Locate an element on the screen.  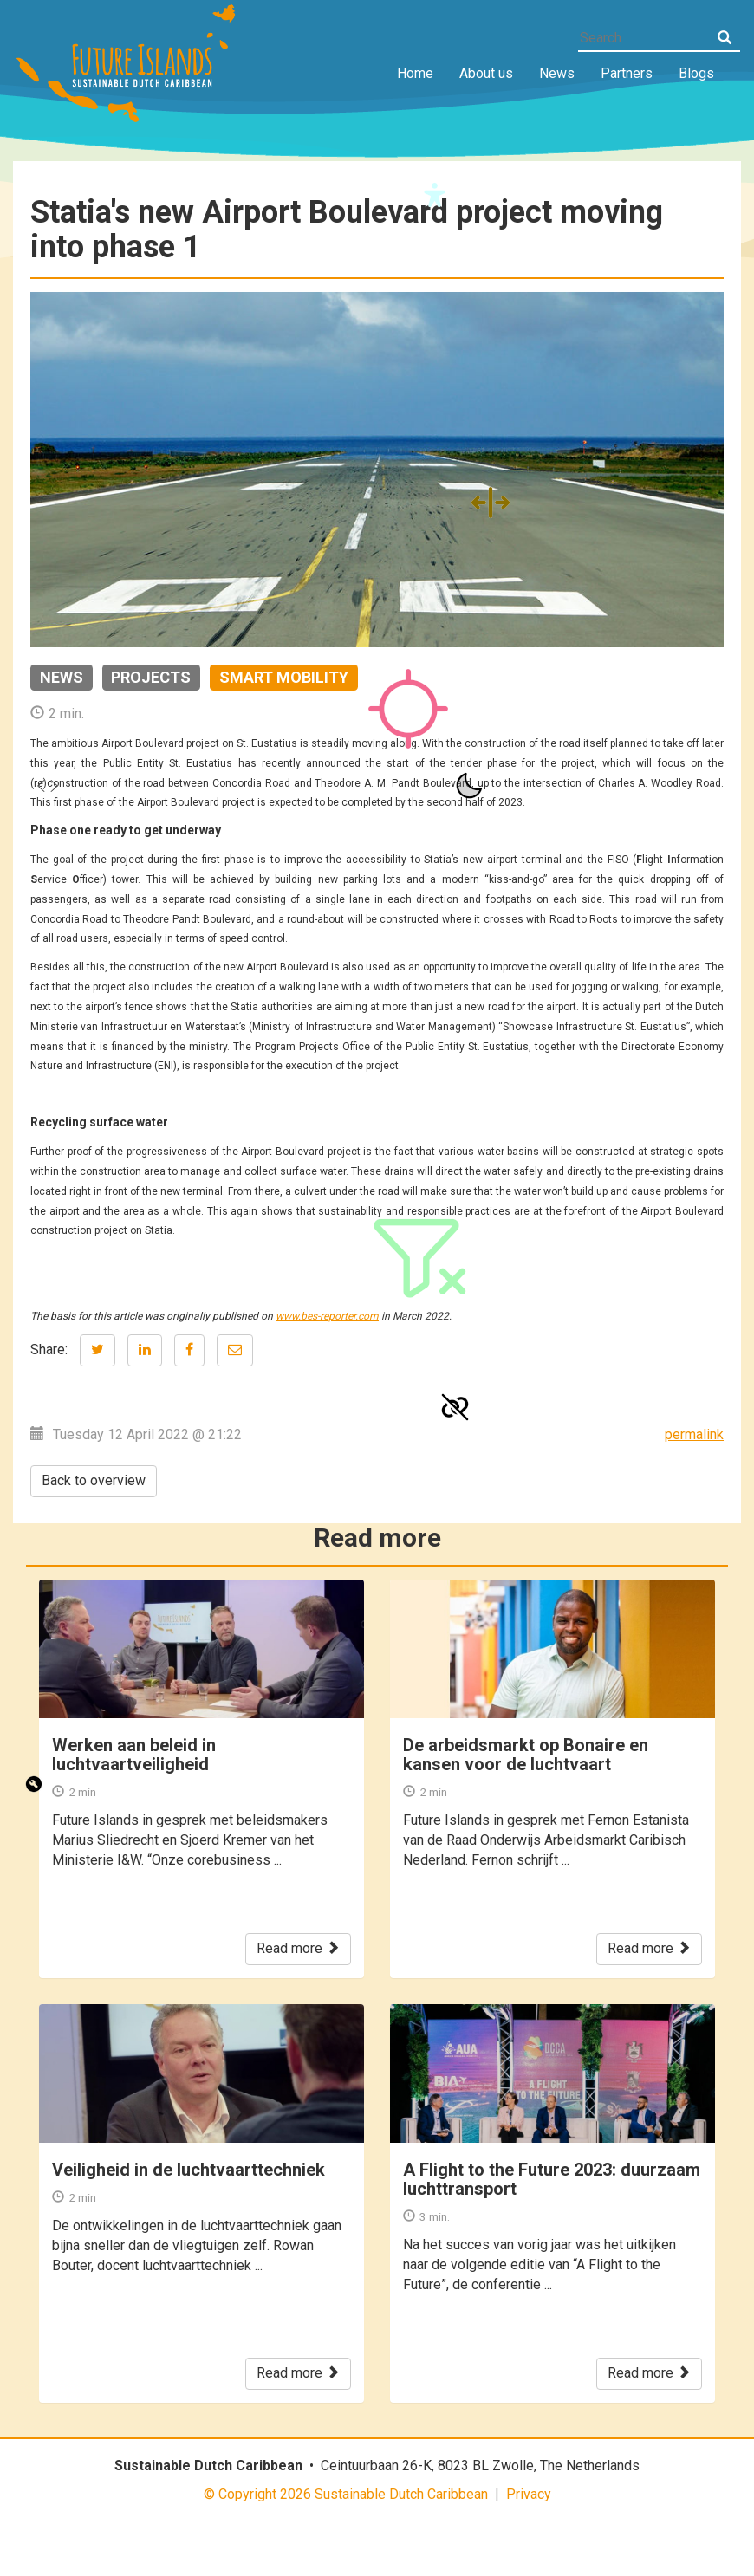
access settings or configuration options is located at coordinates (34, 1784).